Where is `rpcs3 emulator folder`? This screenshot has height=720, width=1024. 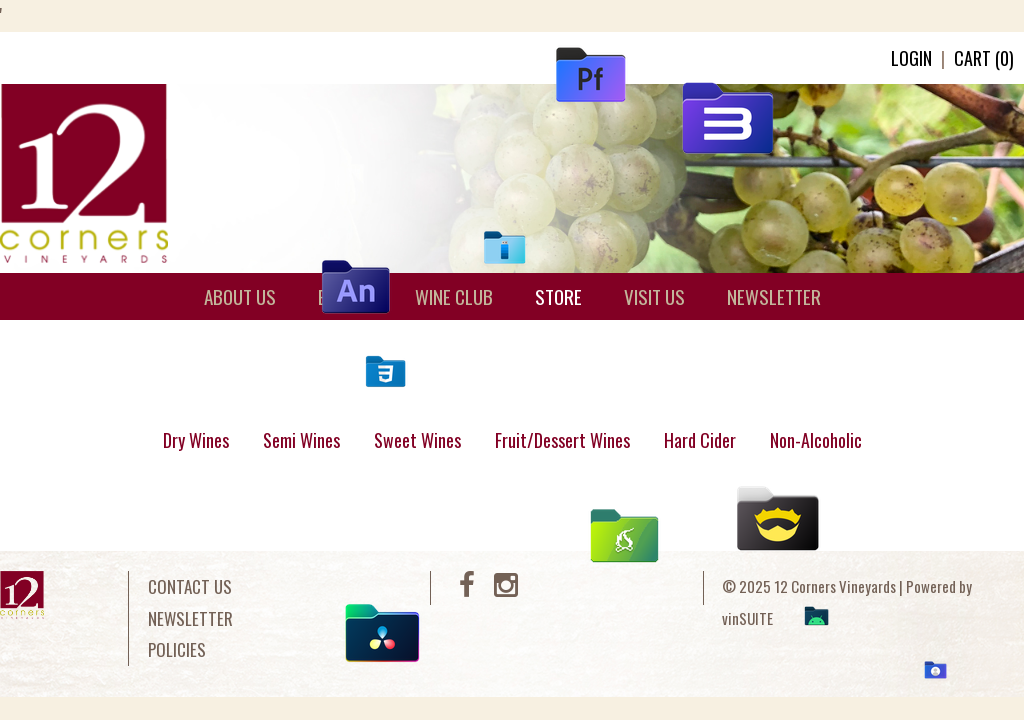 rpcs3 emulator folder is located at coordinates (727, 120).